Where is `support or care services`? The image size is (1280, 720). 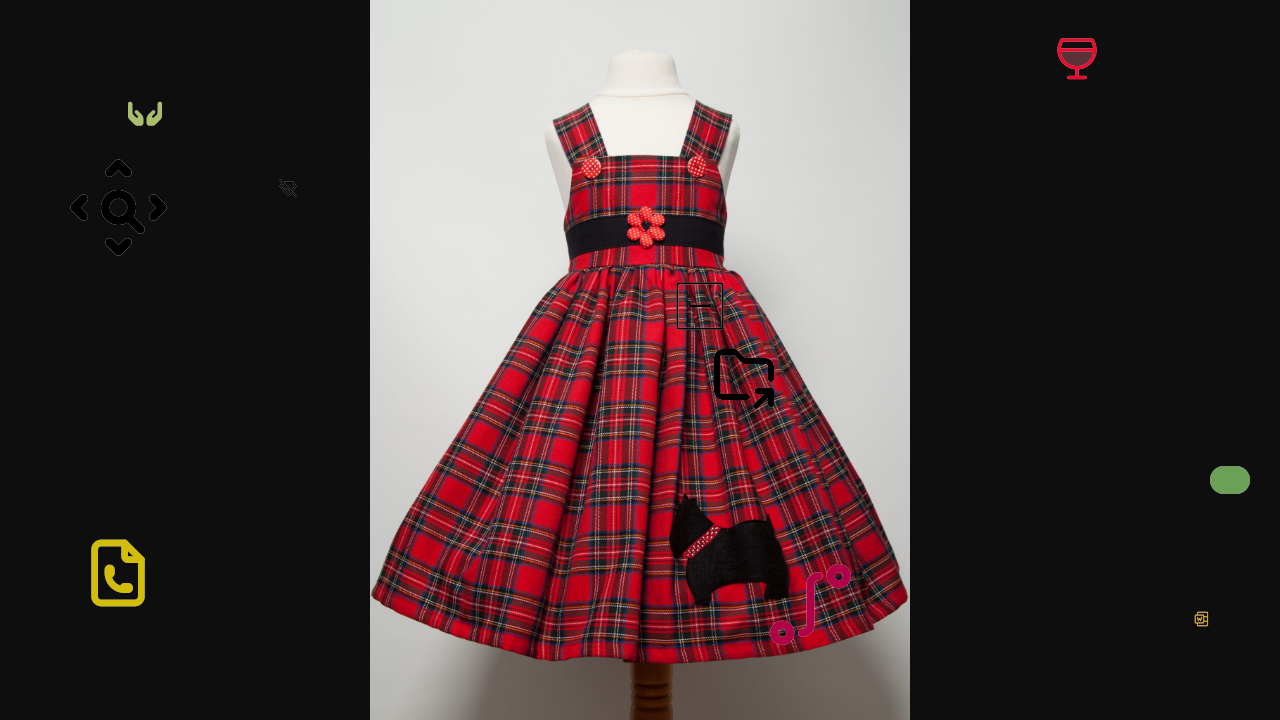 support or care services is located at coordinates (145, 112).